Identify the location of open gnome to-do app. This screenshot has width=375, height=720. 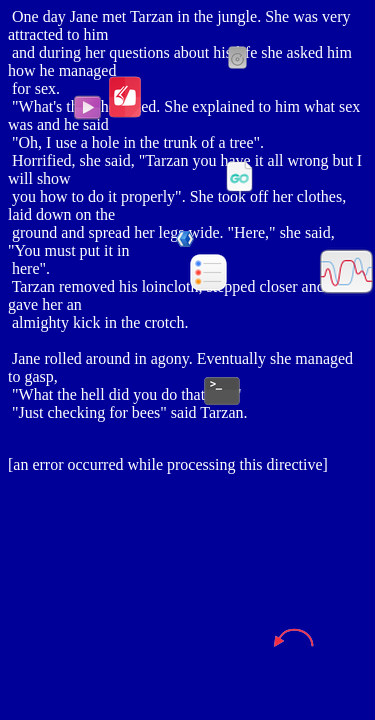
(208, 272).